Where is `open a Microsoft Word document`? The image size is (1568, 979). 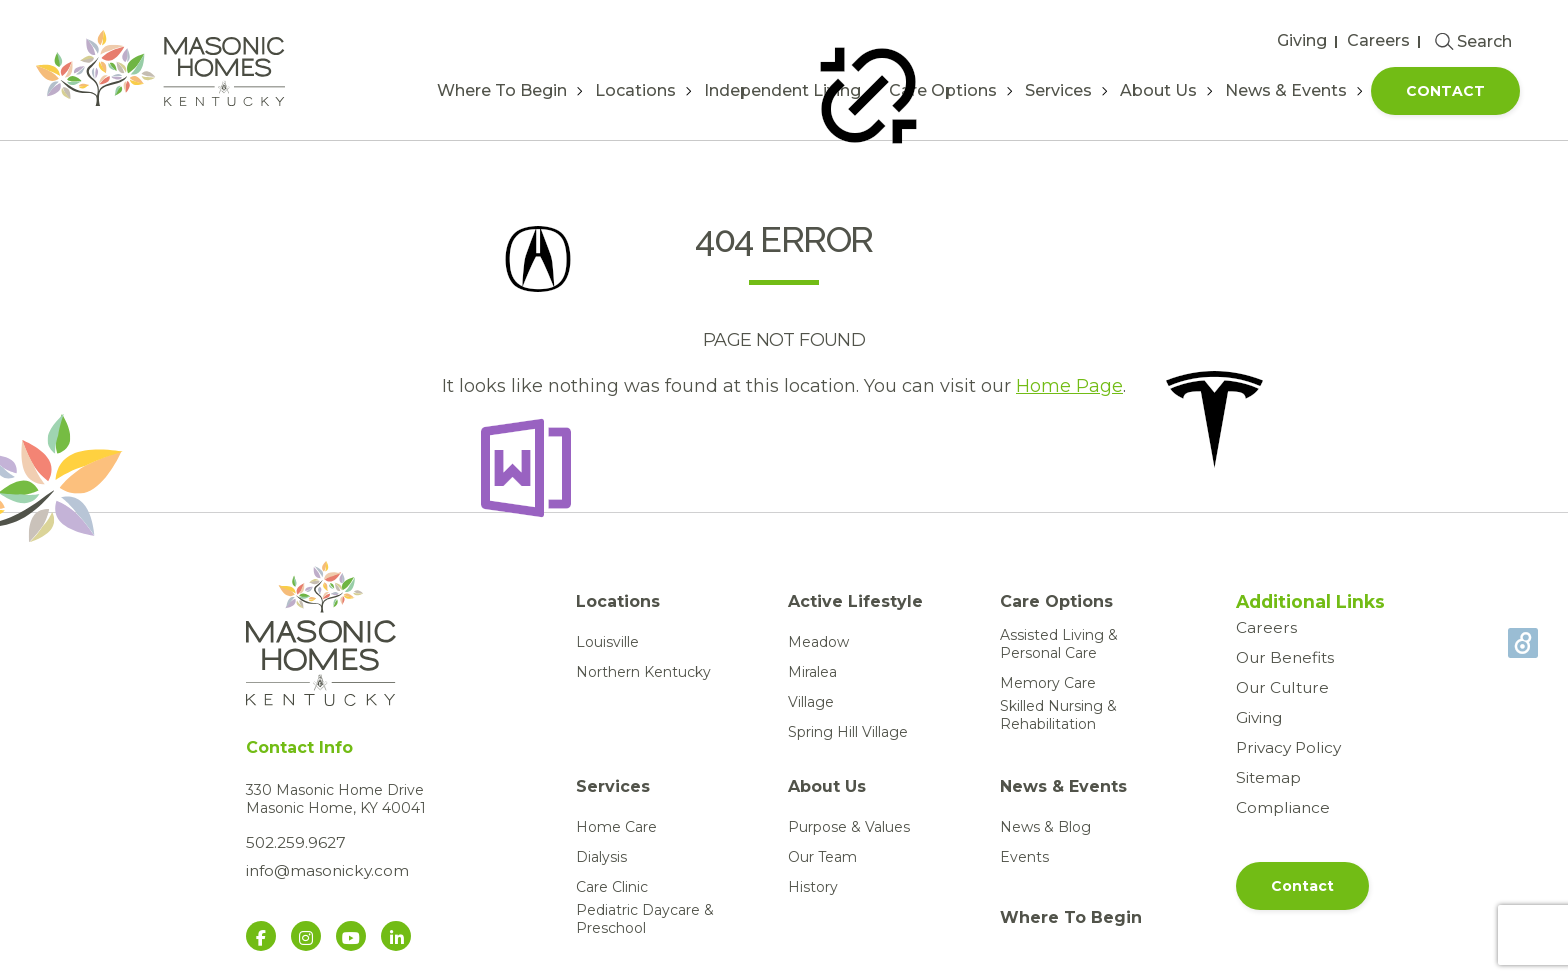
open a Microsoft Word document is located at coordinates (526, 468).